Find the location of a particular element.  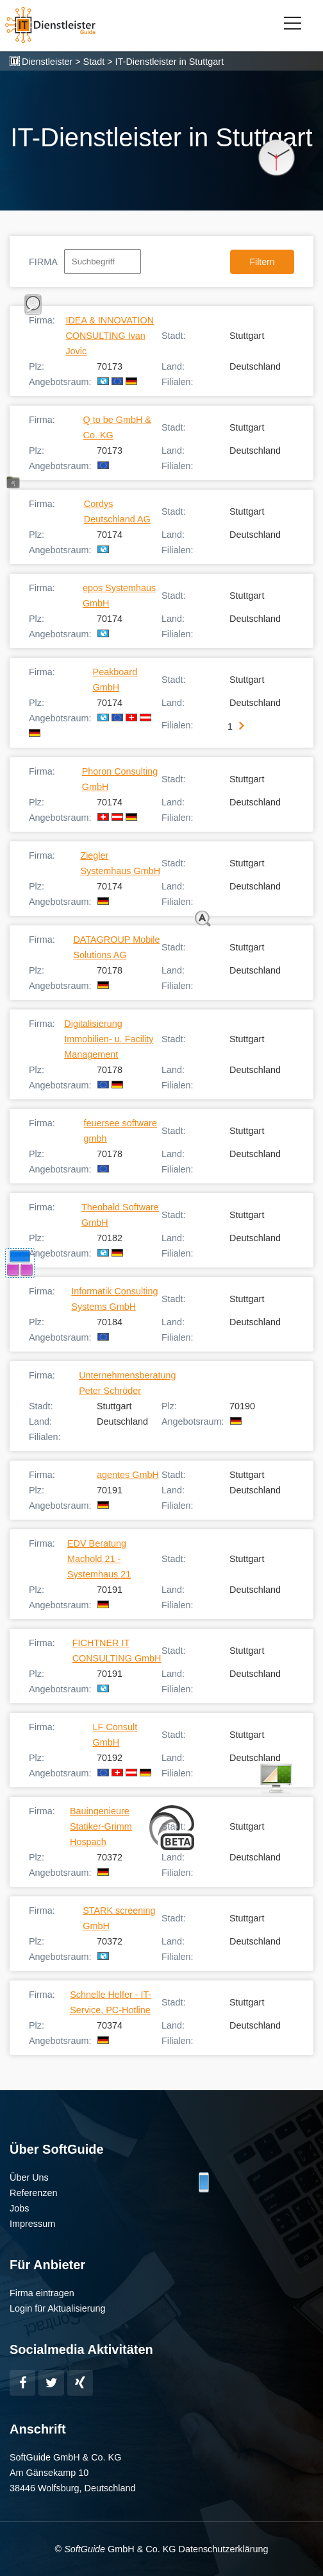

change desktop wallpaper is located at coordinates (276, 1778).